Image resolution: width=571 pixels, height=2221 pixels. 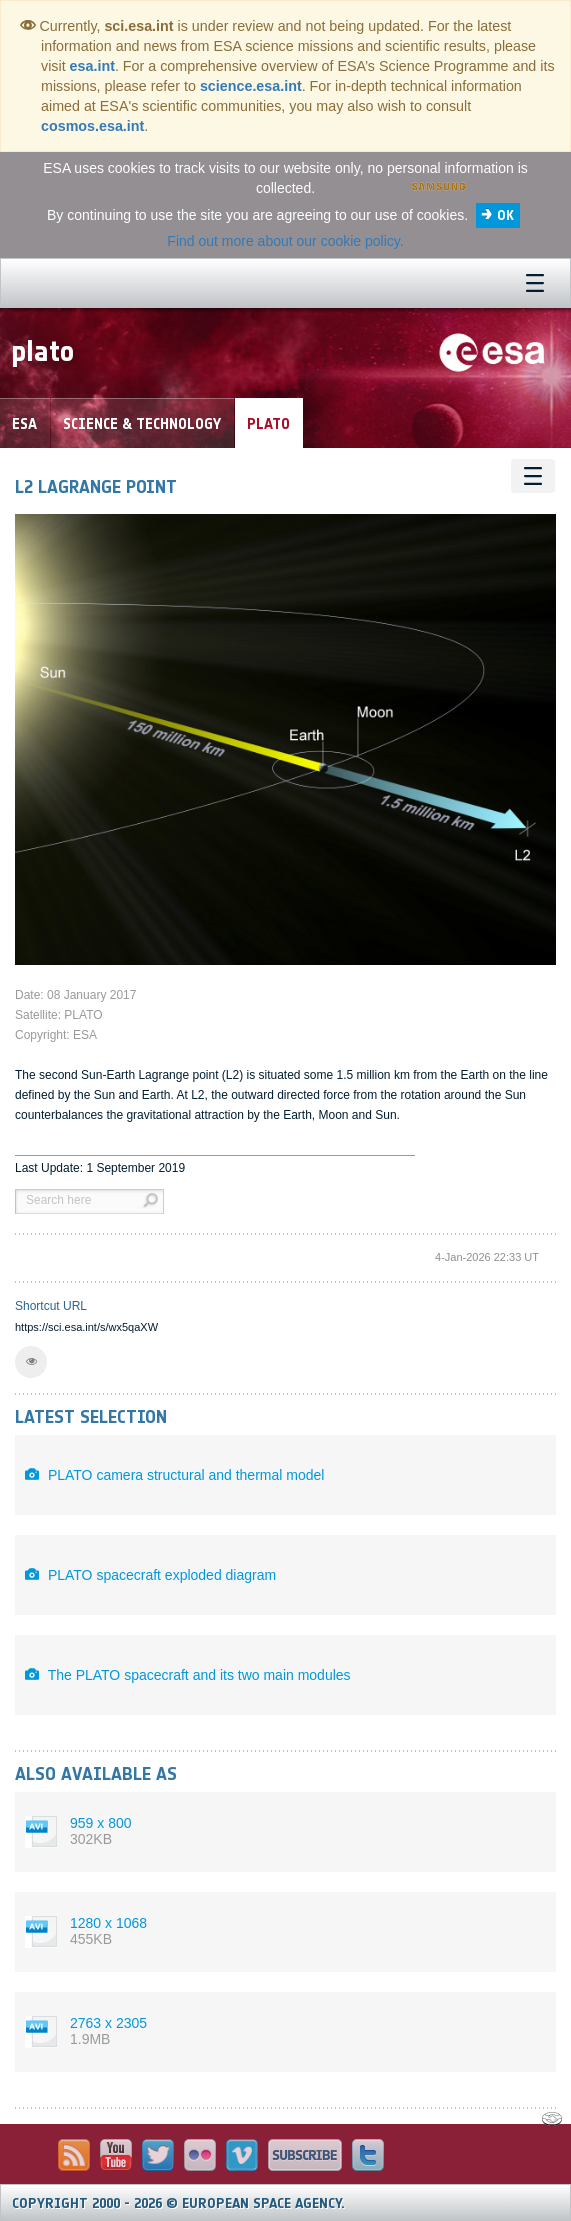 What do you see at coordinates (552, 2119) in the screenshot?
I see `pay with mercado pago` at bounding box center [552, 2119].